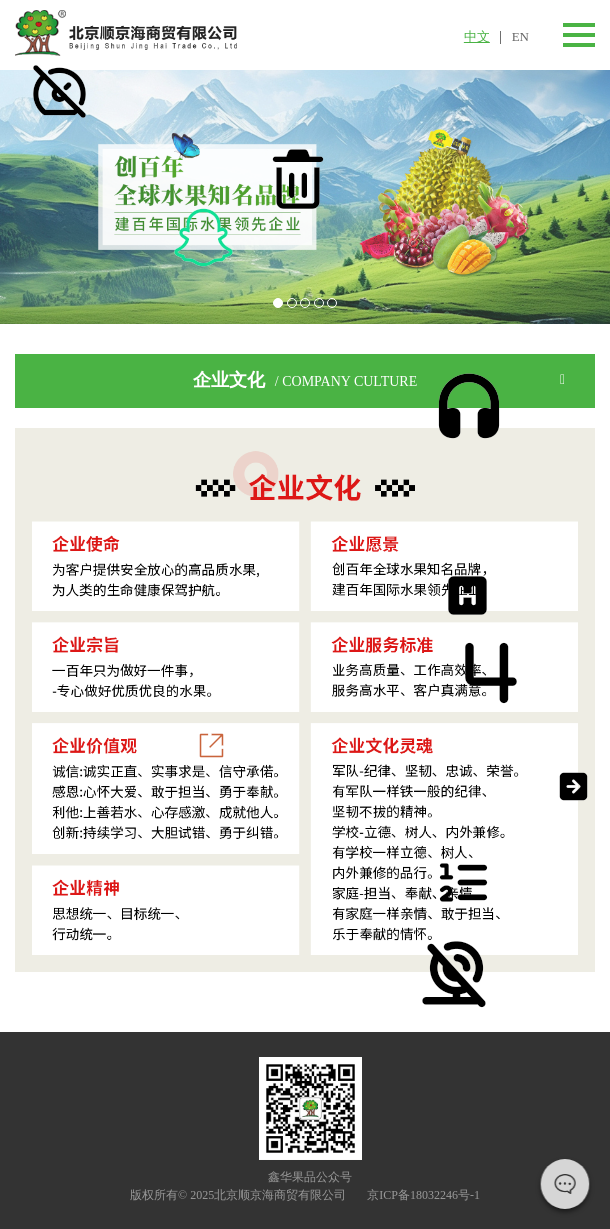 The height and width of the screenshot is (1229, 610). I want to click on open snapchat app, so click(203, 237).